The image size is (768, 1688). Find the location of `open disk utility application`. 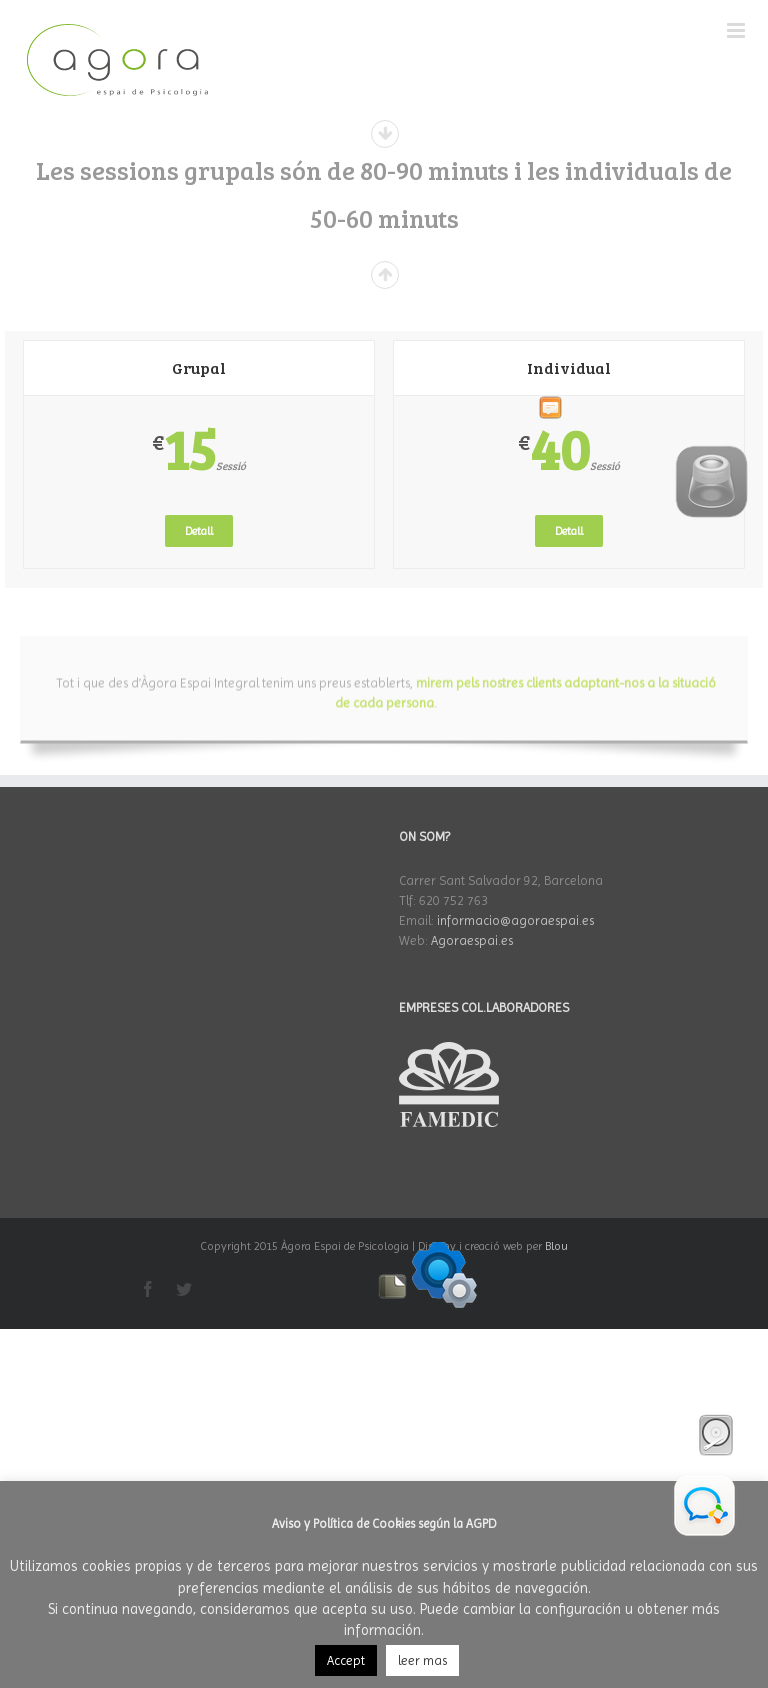

open disk utility application is located at coordinates (716, 1435).